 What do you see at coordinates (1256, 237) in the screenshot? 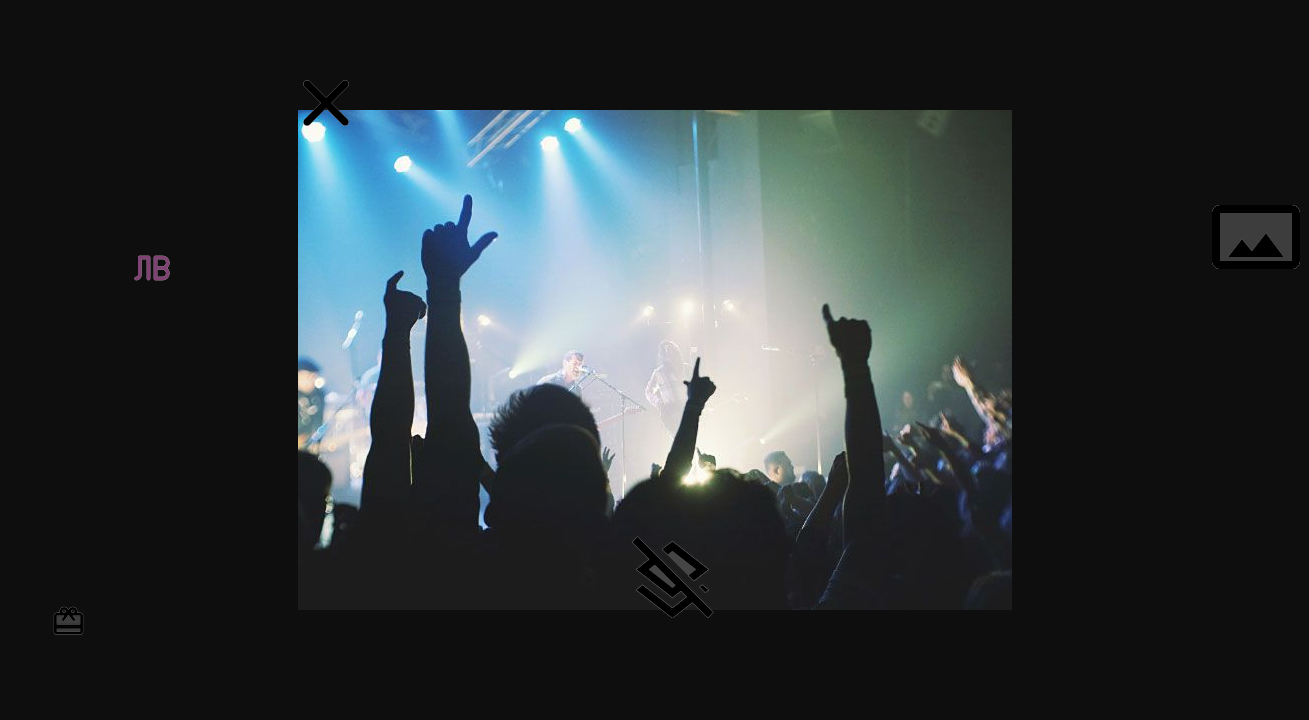
I see `view panorama or landscape photos` at bounding box center [1256, 237].